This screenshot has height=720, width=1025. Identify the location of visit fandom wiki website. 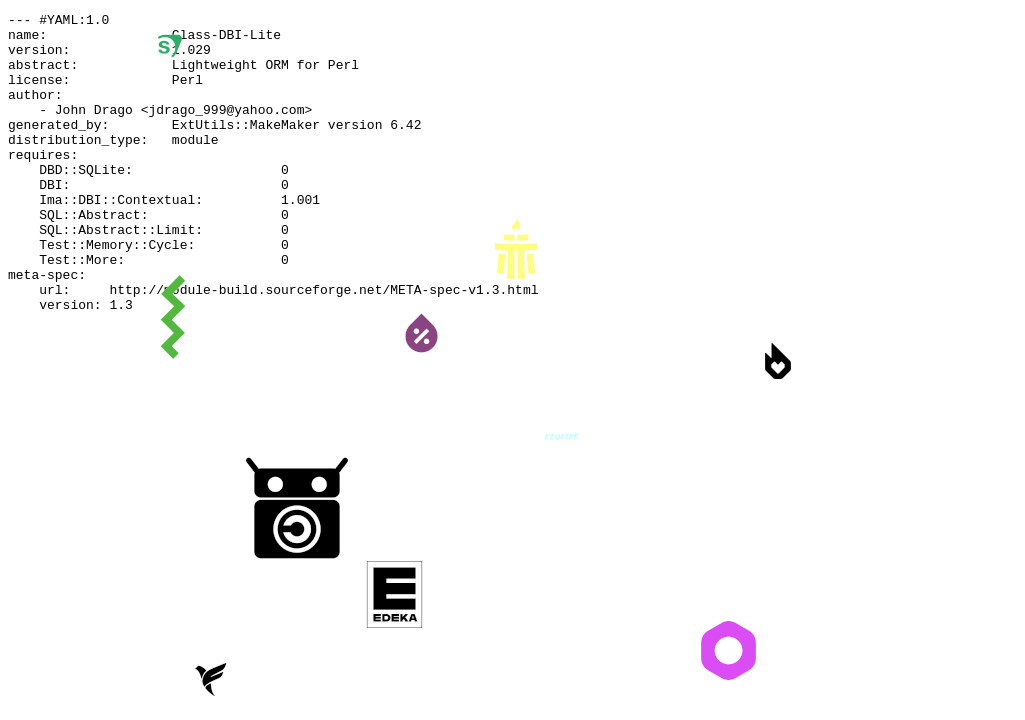
(778, 361).